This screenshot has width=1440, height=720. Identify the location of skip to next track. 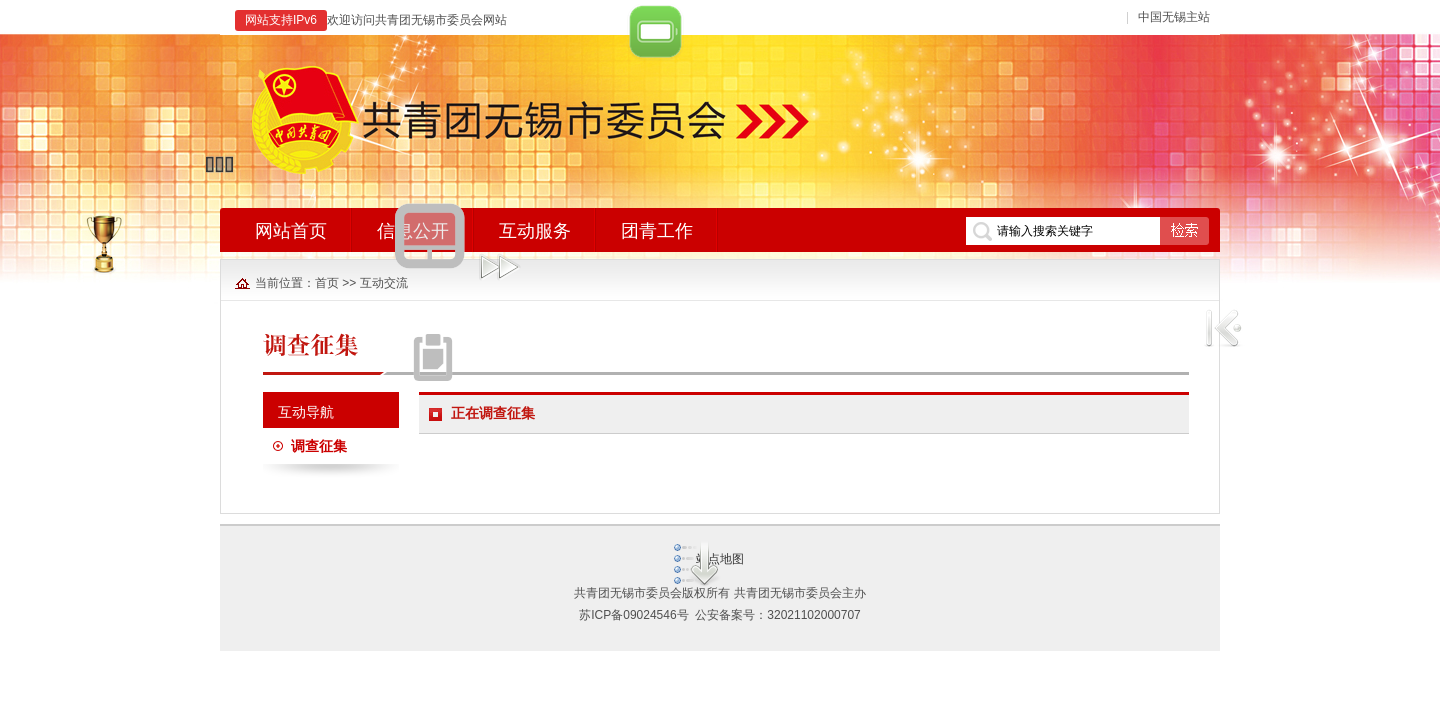
(499, 267).